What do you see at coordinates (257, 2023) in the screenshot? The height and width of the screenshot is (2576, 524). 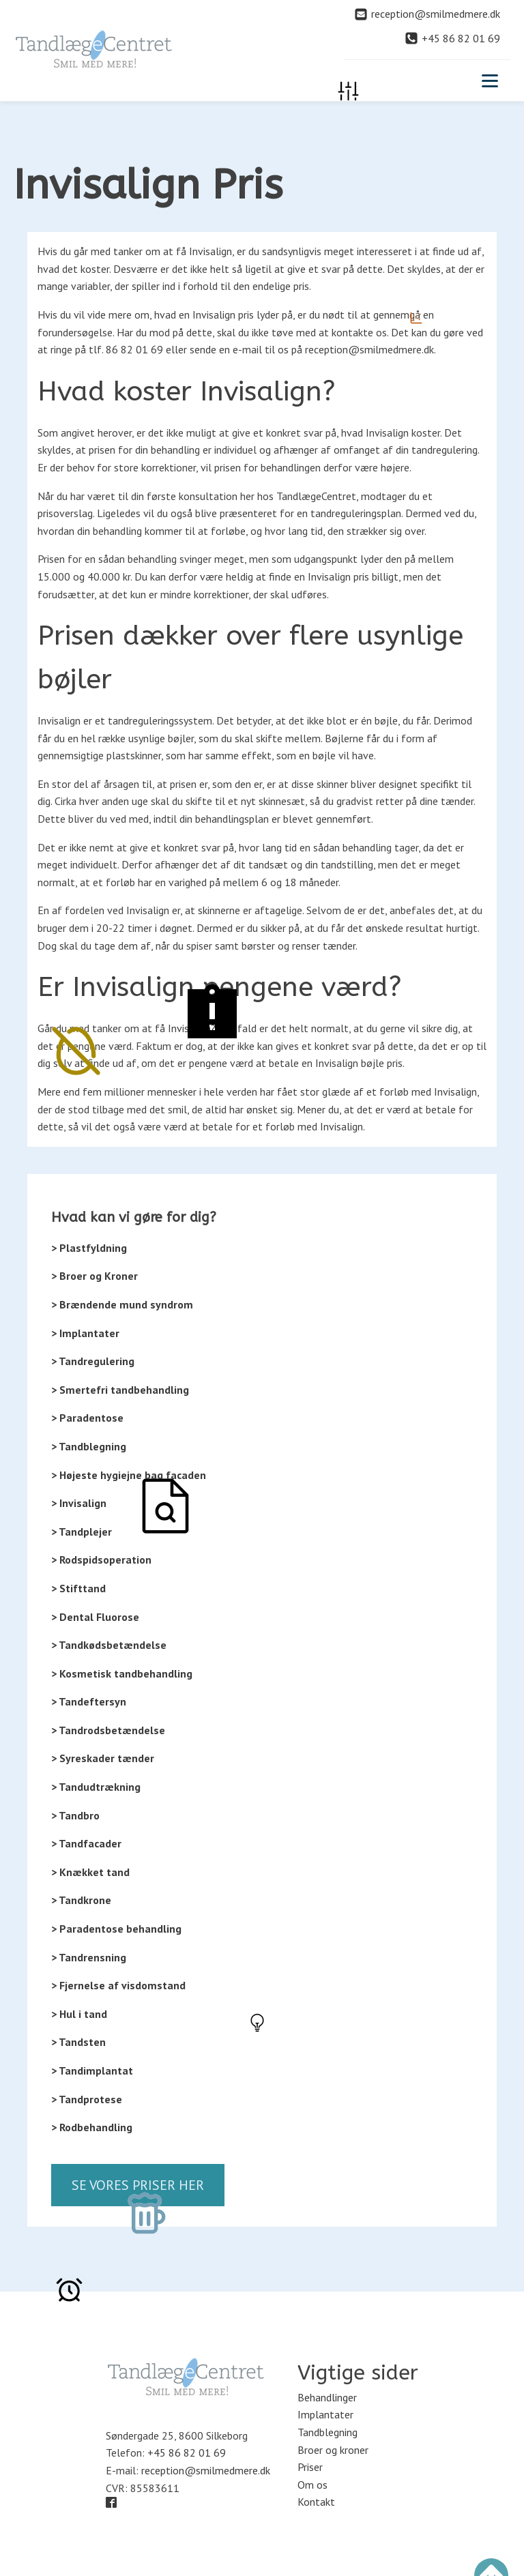 I see `view tips or suggestions` at bounding box center [257, 2023].